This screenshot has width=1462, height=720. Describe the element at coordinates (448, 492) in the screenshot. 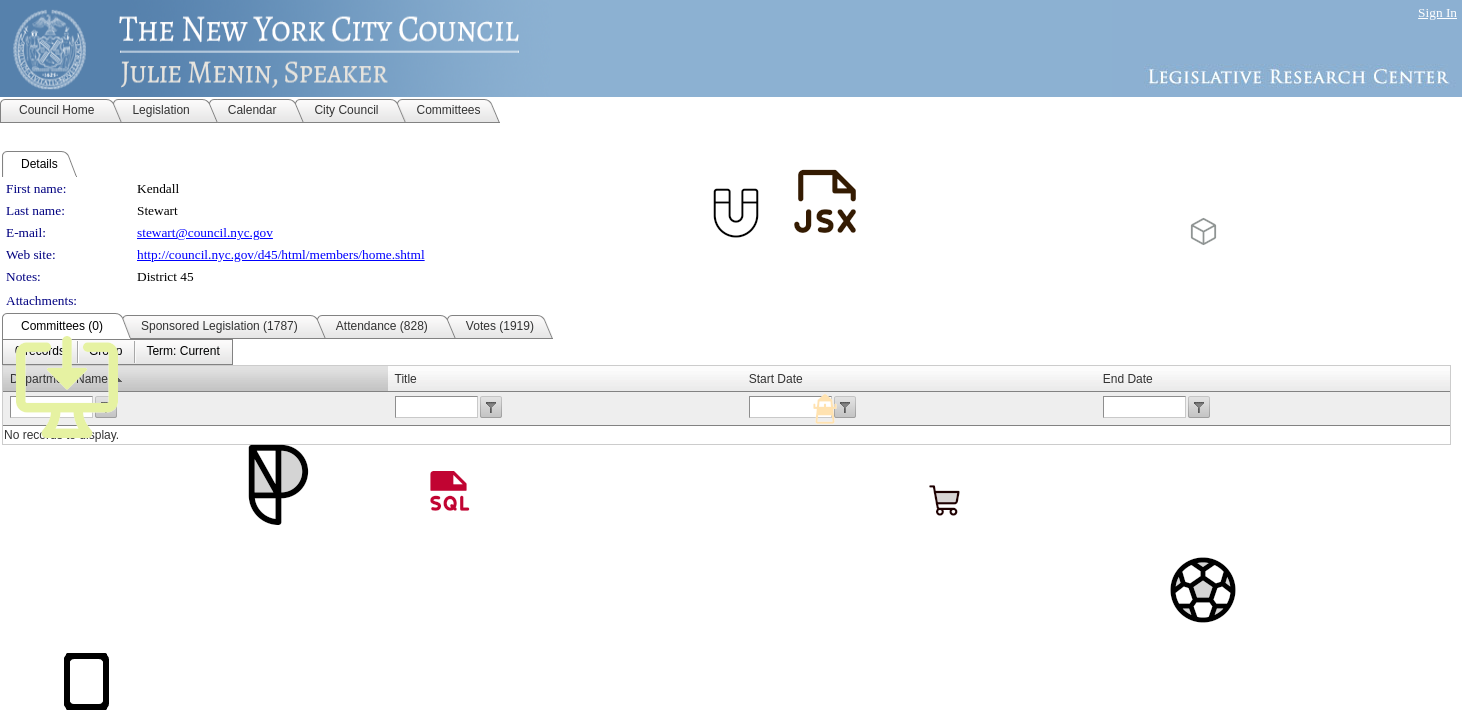

I see `open an SQL database file` at that location.